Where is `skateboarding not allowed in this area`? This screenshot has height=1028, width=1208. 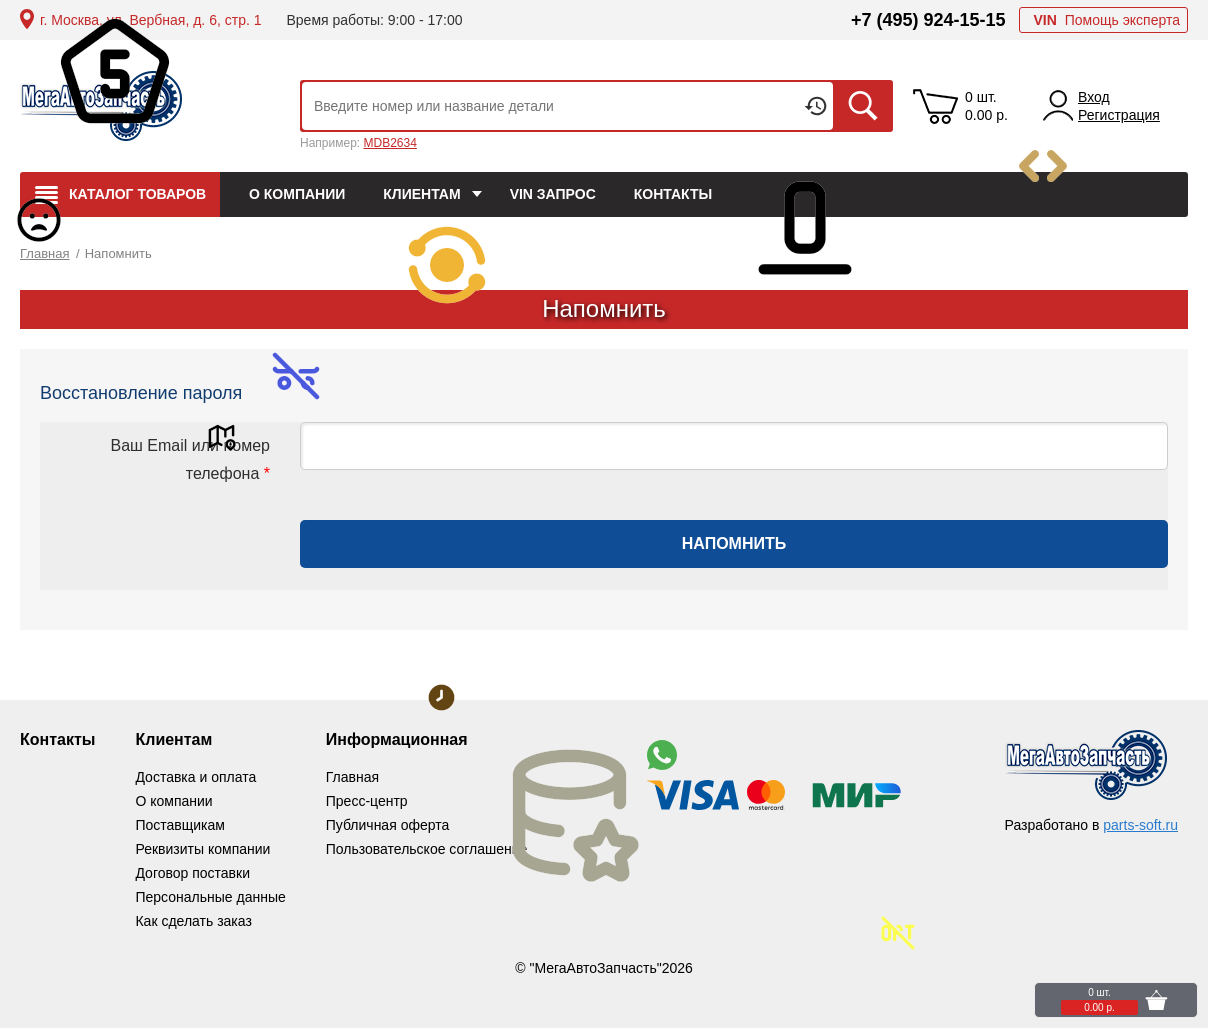
skateboarding not allowed in this area is located at coordinates (296, 376).